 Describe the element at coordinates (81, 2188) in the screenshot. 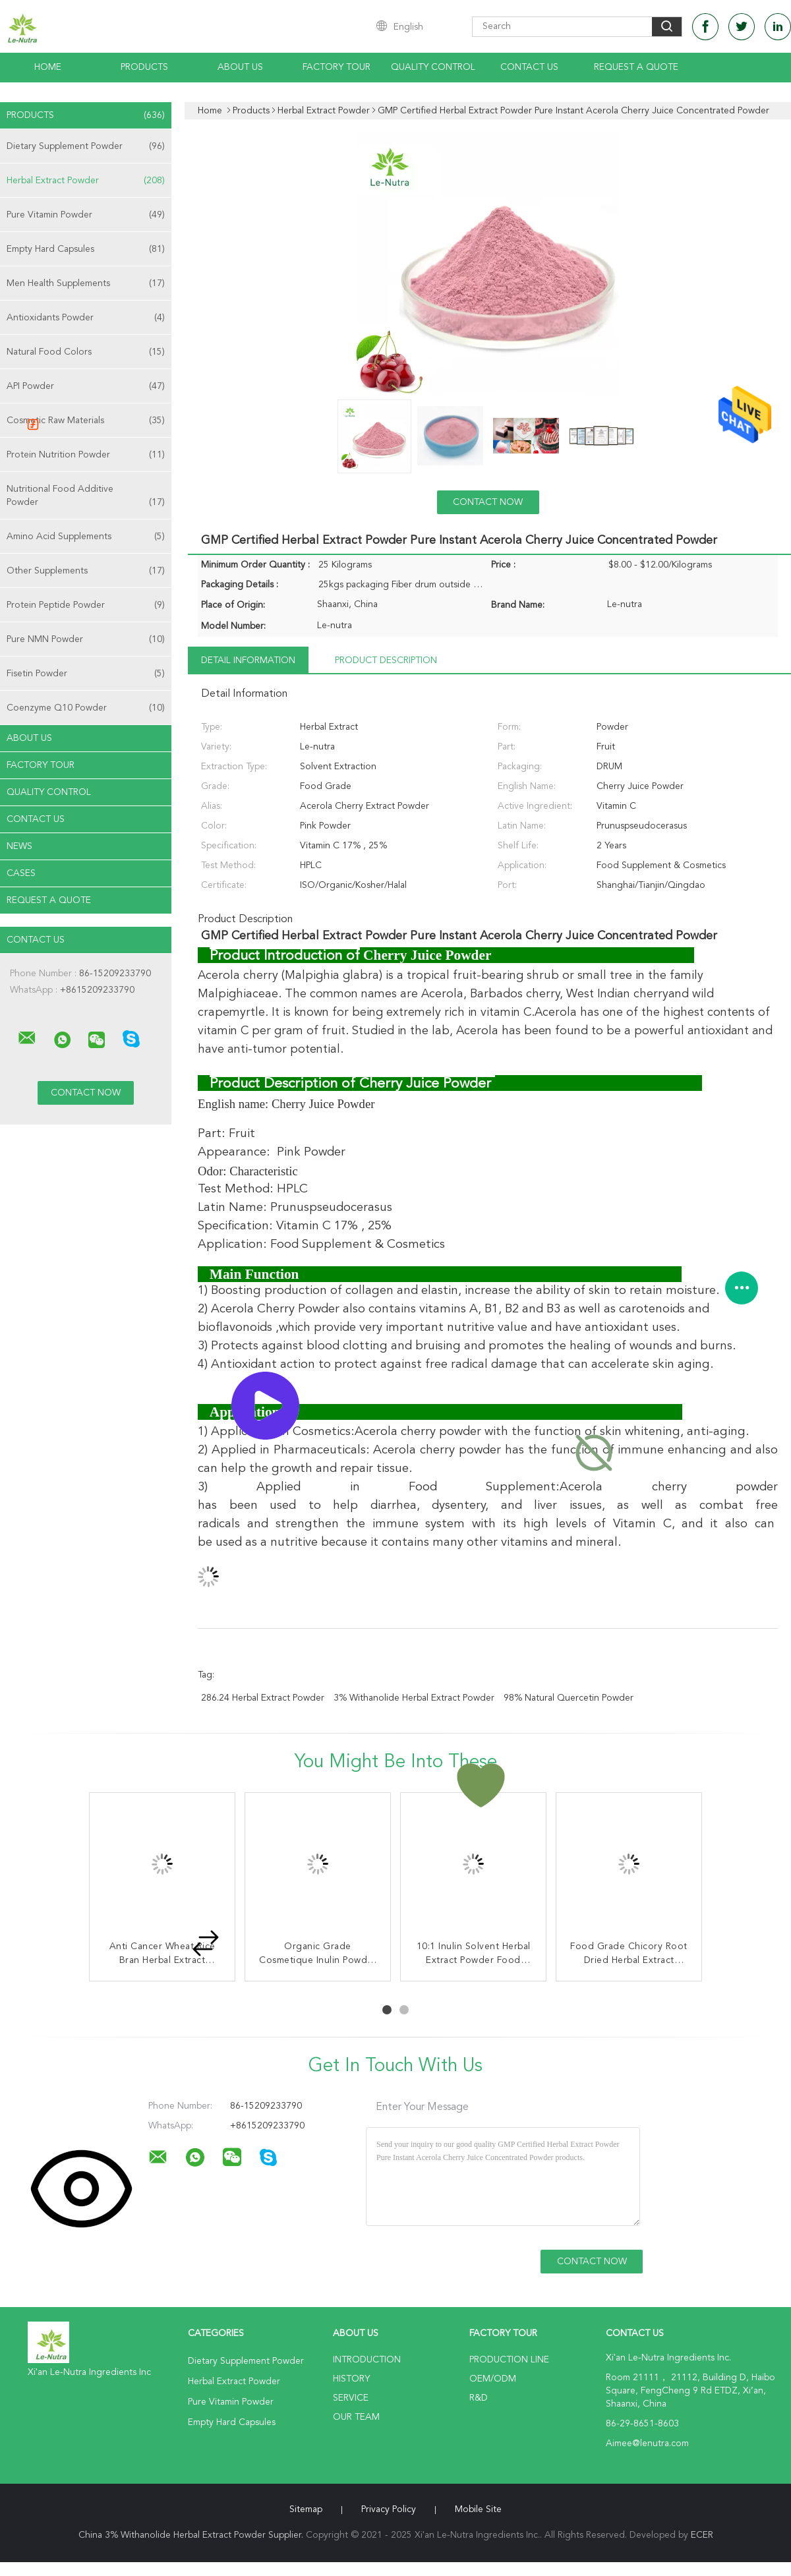

I see `view or preview content` at that location.